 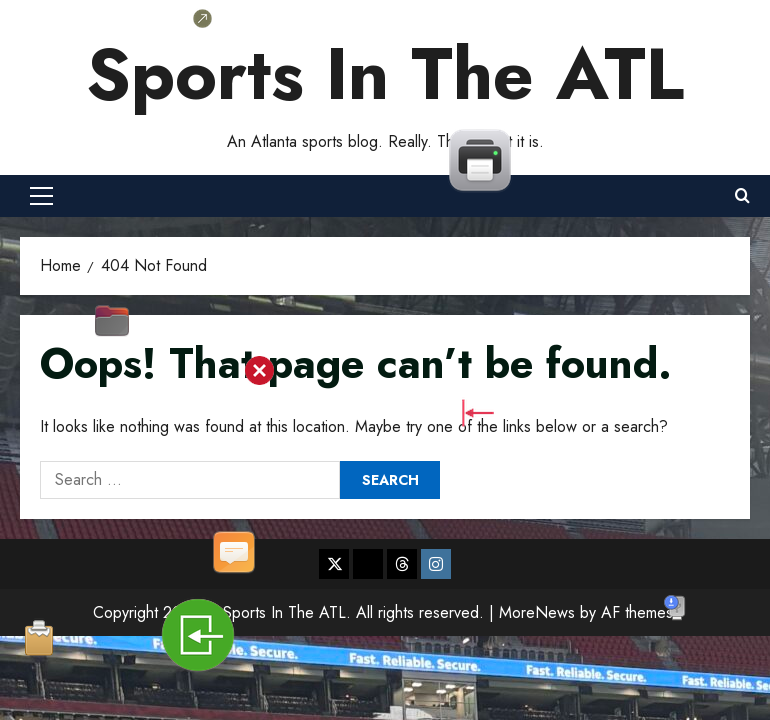 What do you see at coordinates (259, 370) in the screenshot?
I see `cancel or close the current action` at bounding box center [259, 370].